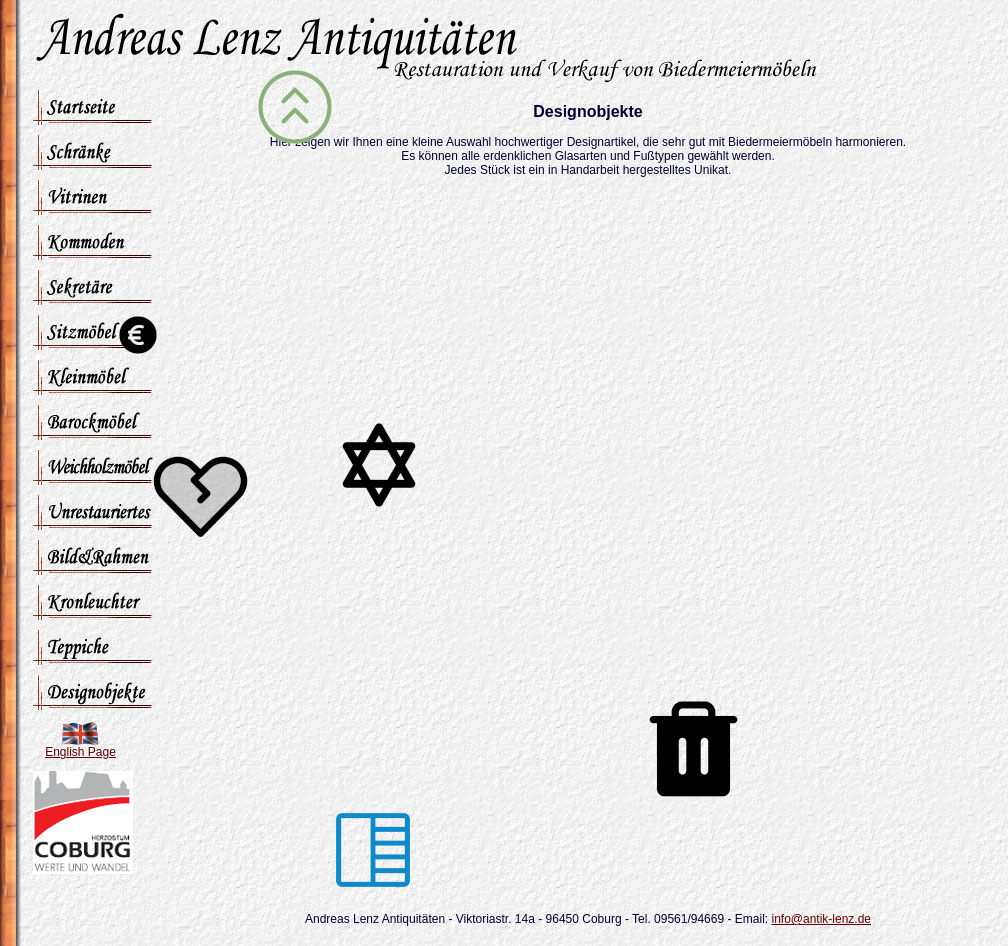 This screenshot has width=1008, height=946. I want to click on toggle half-screen or split view mode, so click(373, 850).